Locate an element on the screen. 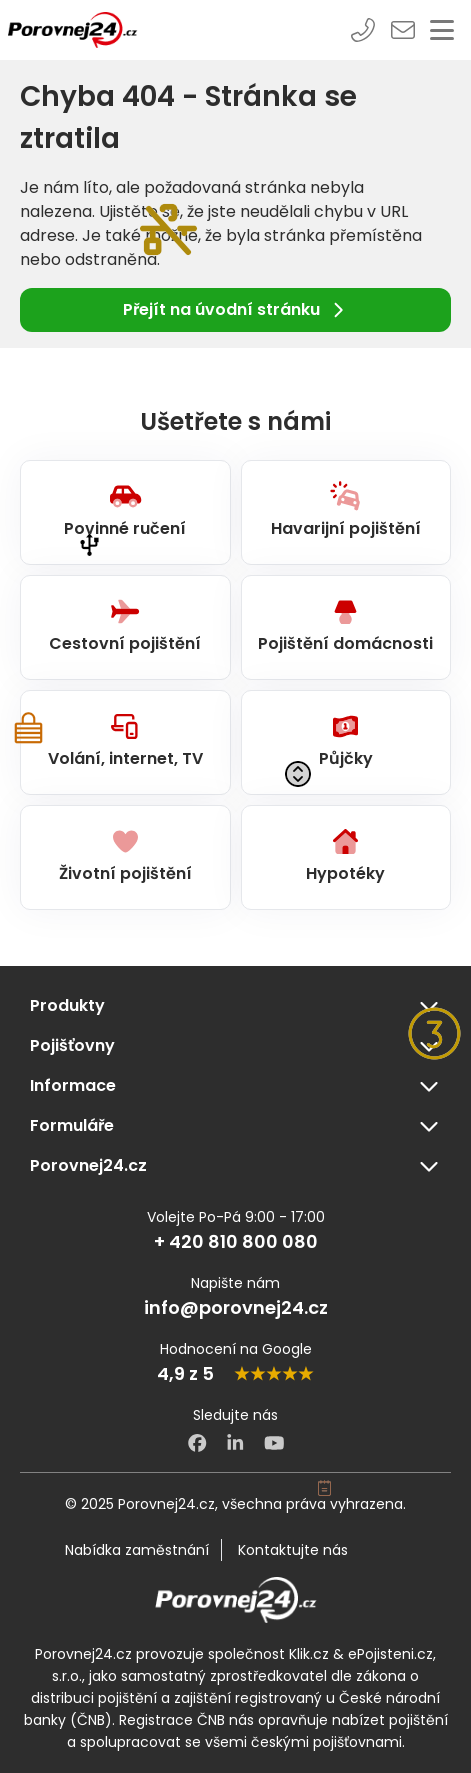 This screenshot has height=1773, width=471. network connection unavailable is located at coordinates (168, 230).